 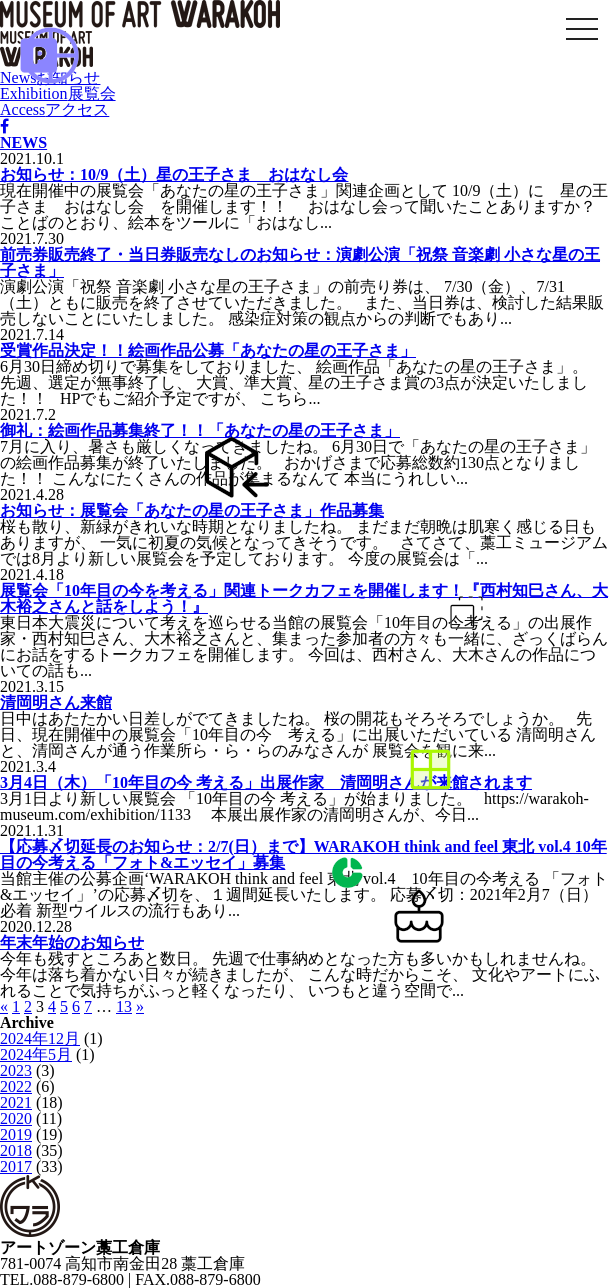 What do you see at coordinates (237, 468) in the screenshot?
I see `view package dependencies` at bounding box center [237, 468].